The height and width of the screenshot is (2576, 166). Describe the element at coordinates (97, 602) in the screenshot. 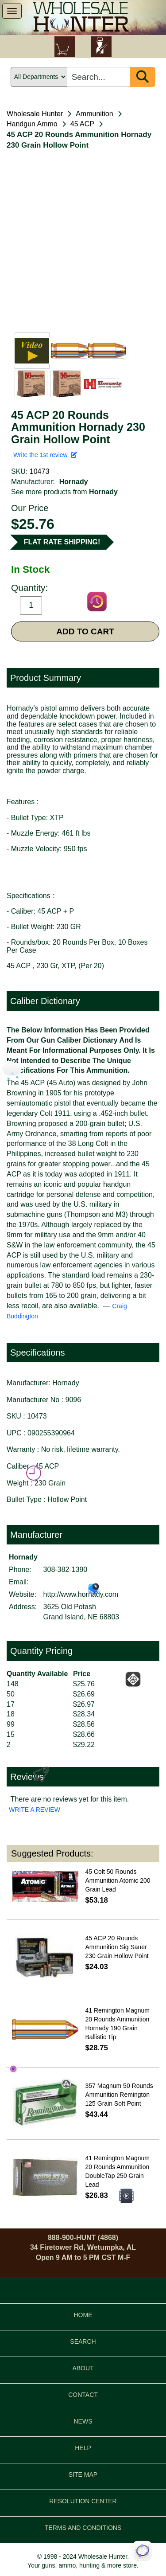

I see `open pika backup to manage system backups` at that location.